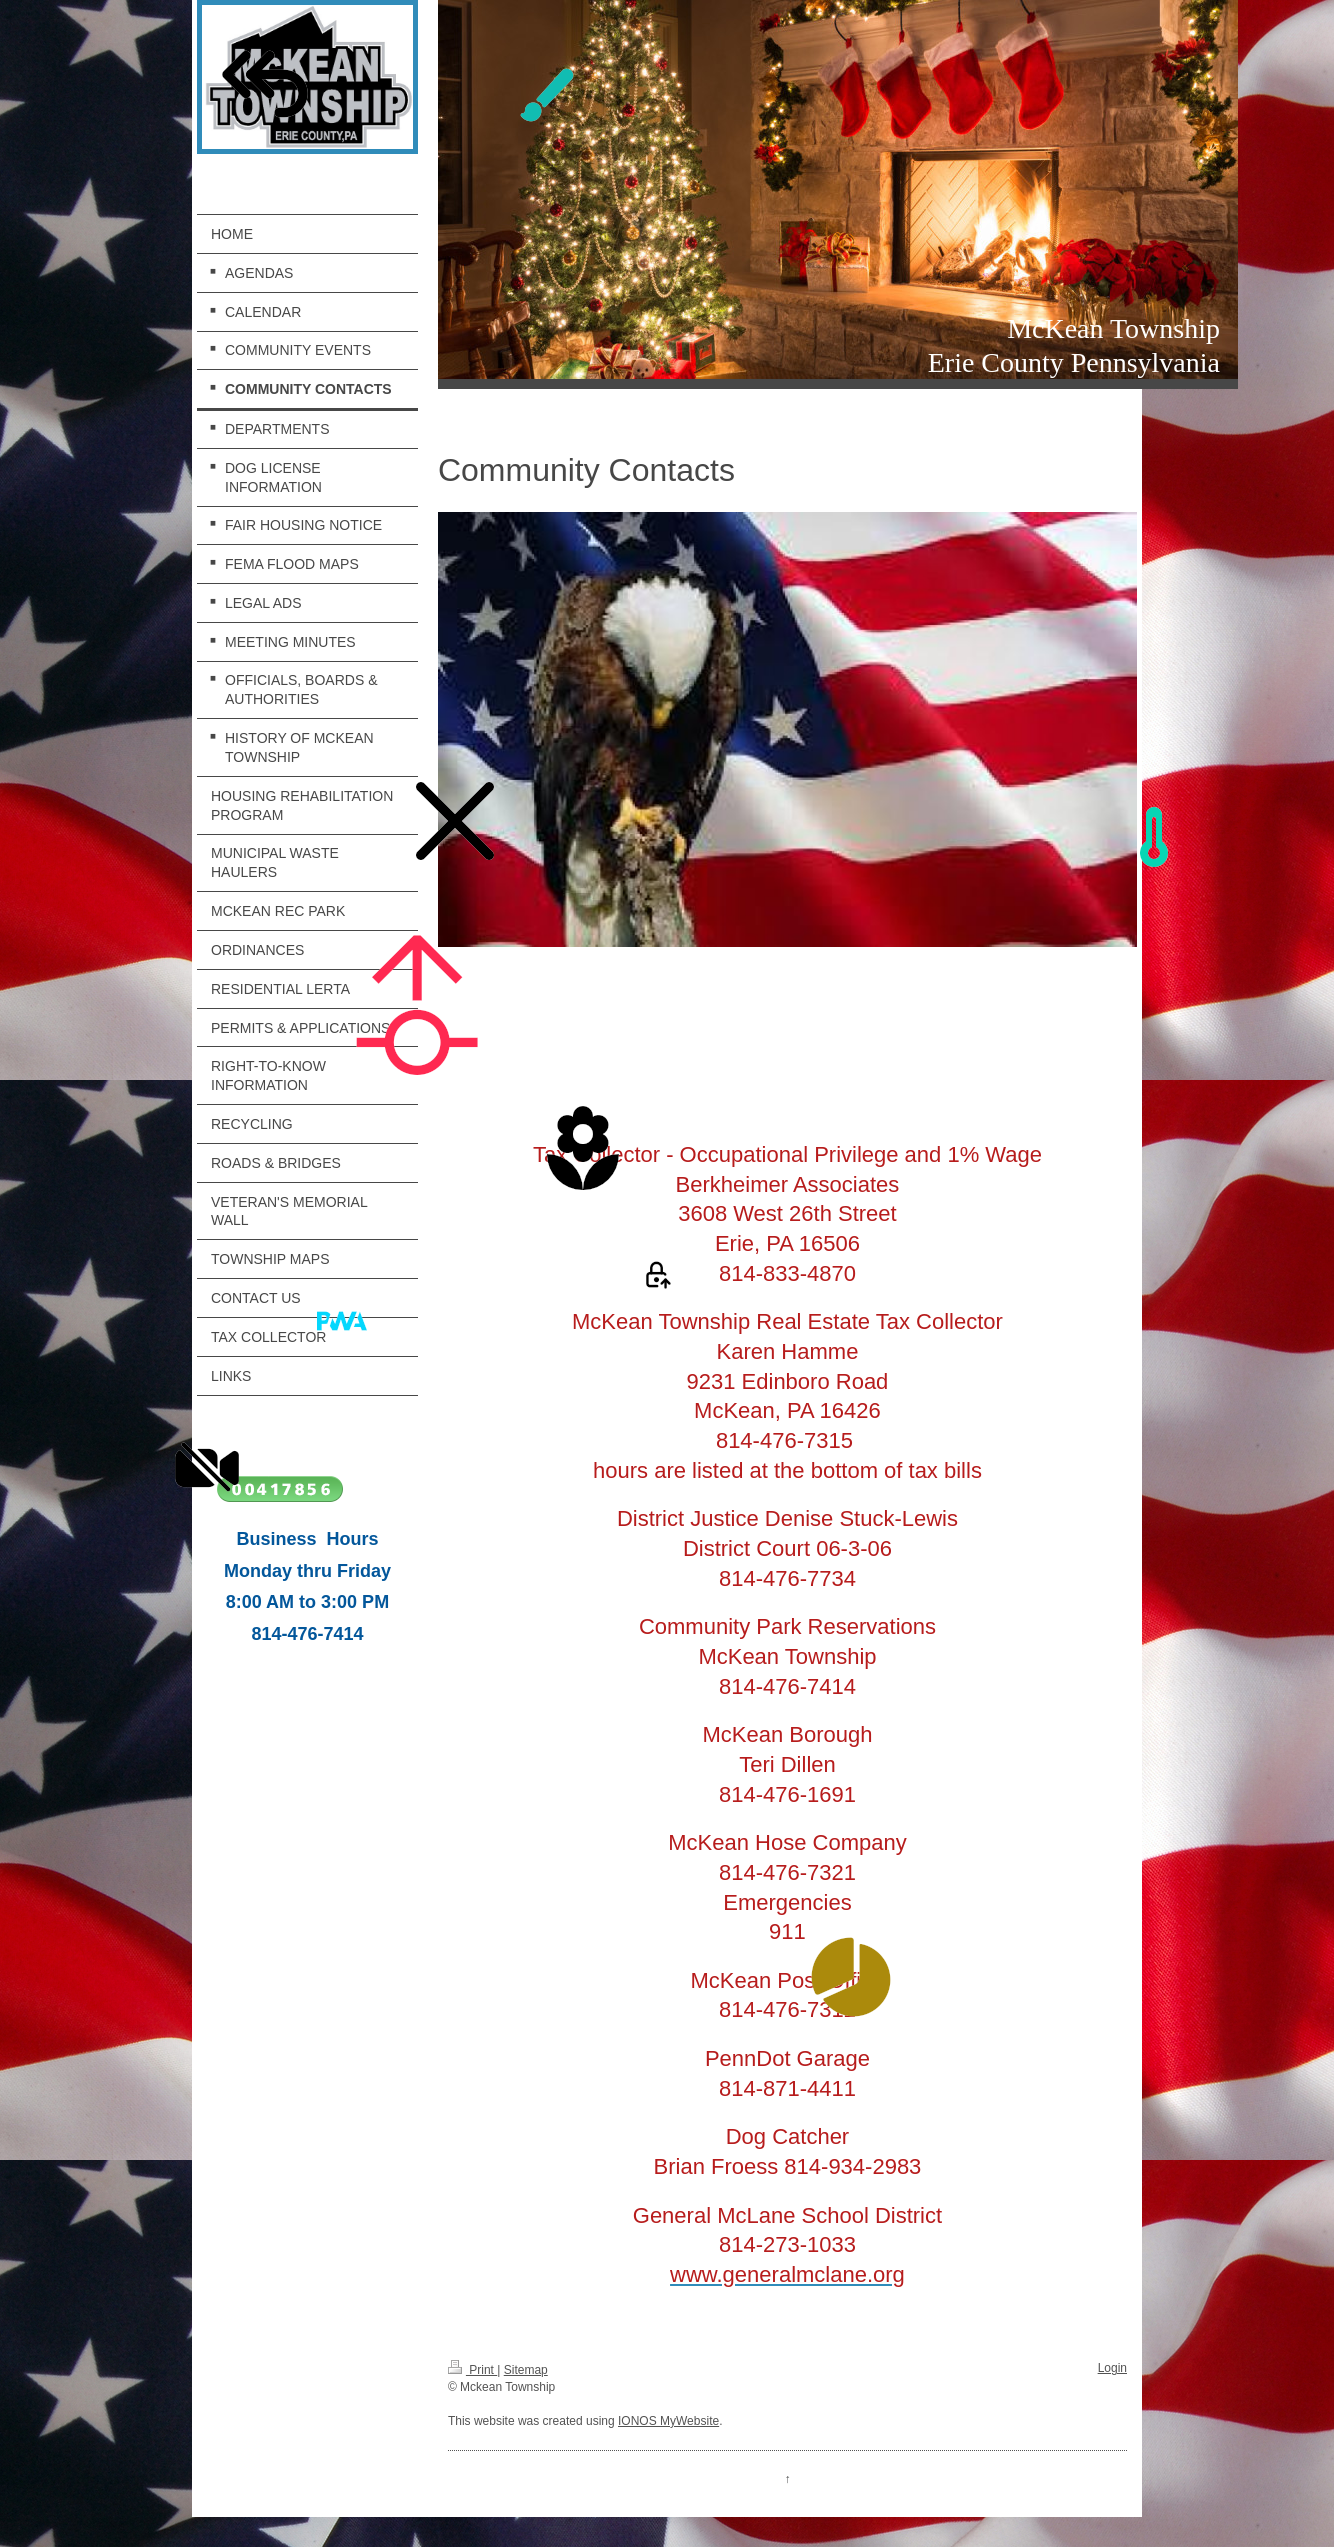 Image resolution: width=1334 pixels, height=2547 pixels. Describe the element at coordinates (656, 1274) in the screenshot. I see `upload or sync secured data` at that location.